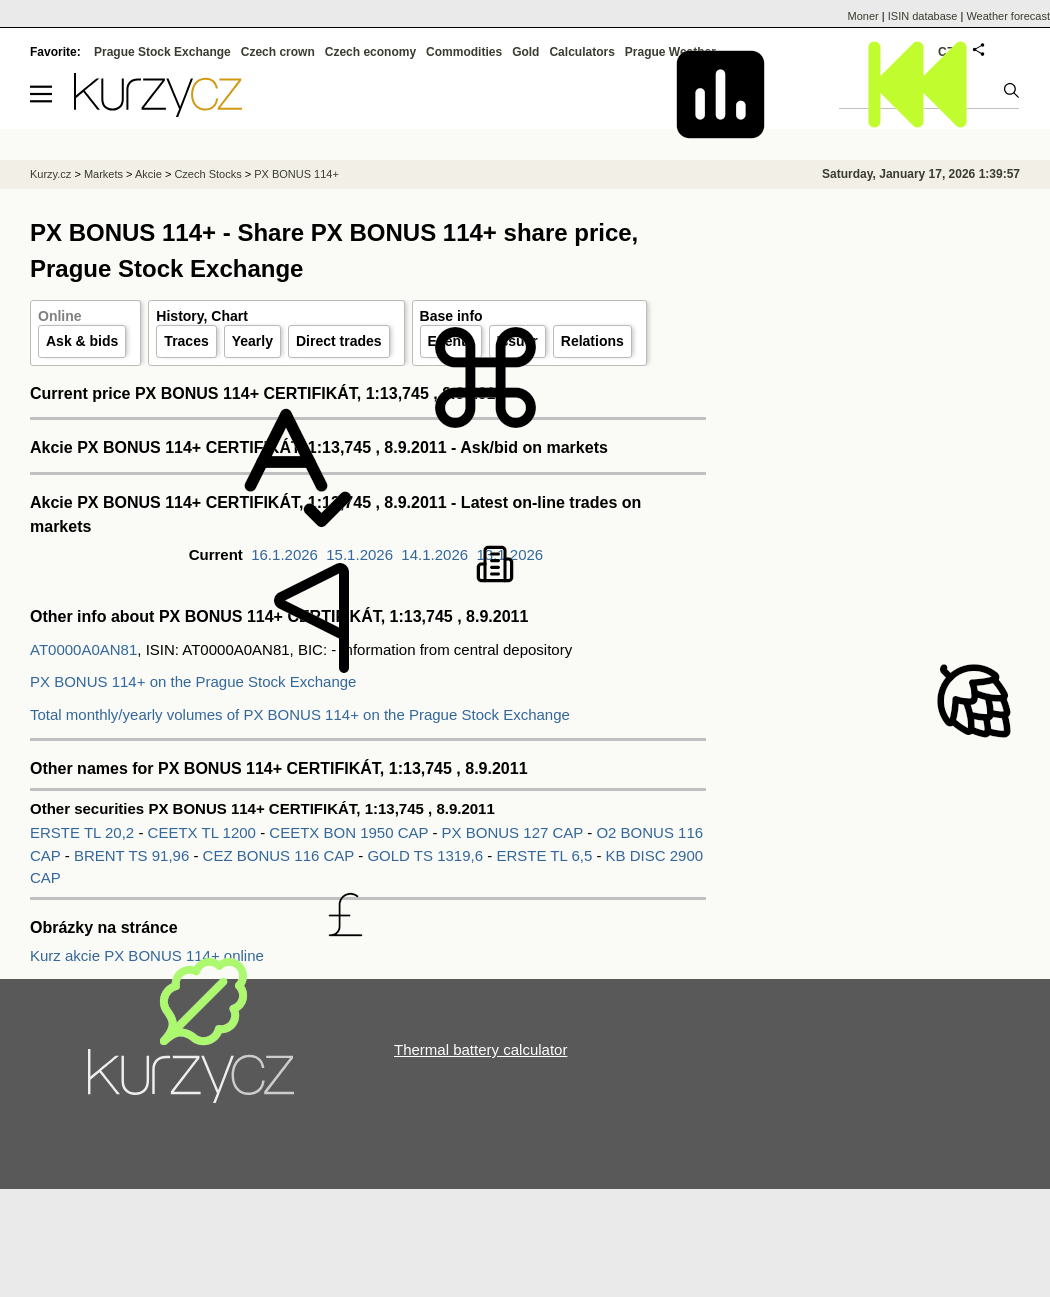 Image resolution: width=1050 pixels, height=1297 pixels. Describe the element at coordinates (495, 564) in the screenshot. I see `view office or workplace information` at that location.